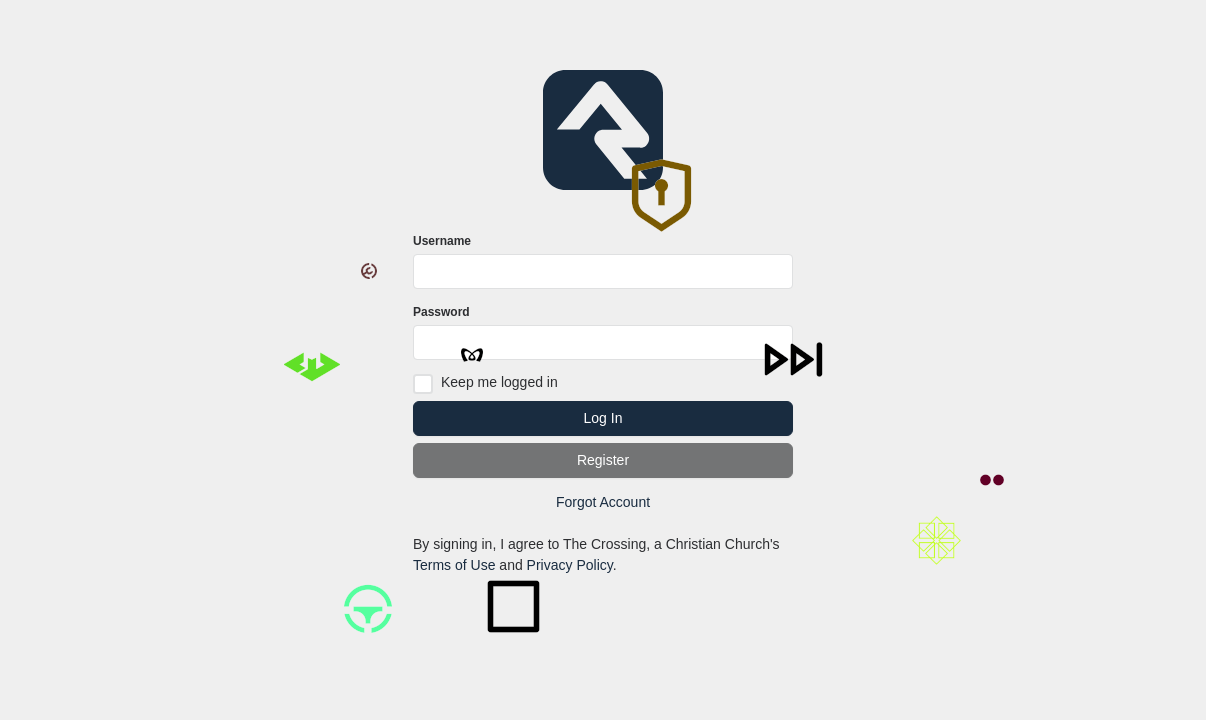 The width and height of the screenshot is (1206, 720). What do you see at coordinates (369, 271) in the screenshot?
I see `visit the Modrinth website or platform` at bounding box center [369, 271].